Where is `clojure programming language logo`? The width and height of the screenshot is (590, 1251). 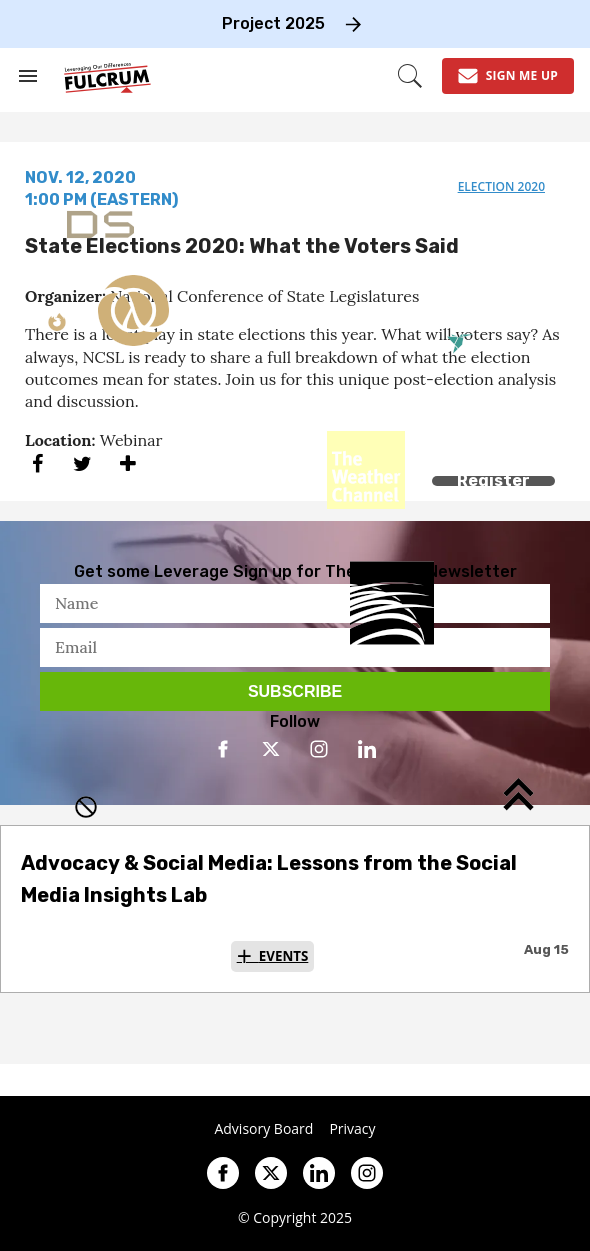 clojure programming language logo is located at coordinates (133, 310).